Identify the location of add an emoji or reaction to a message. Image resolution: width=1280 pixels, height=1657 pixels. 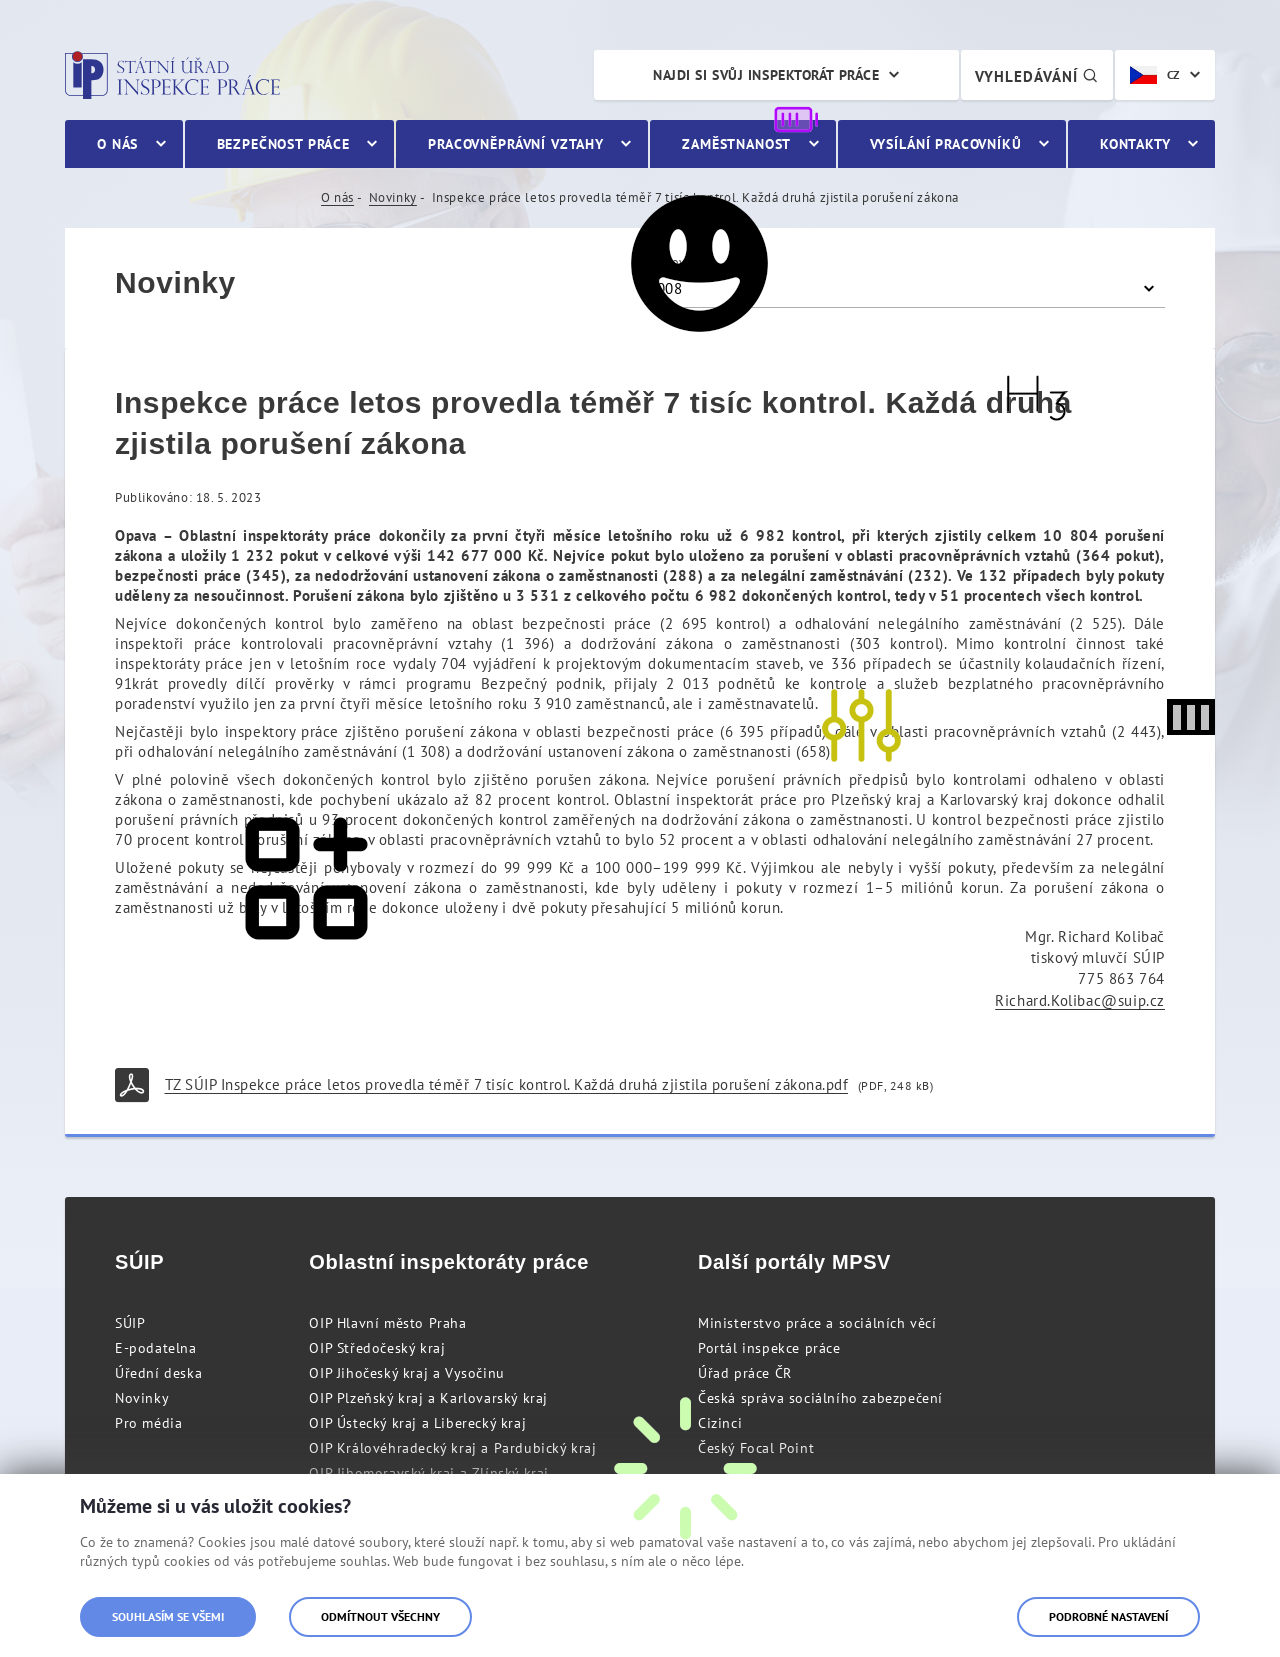
(699, 263).